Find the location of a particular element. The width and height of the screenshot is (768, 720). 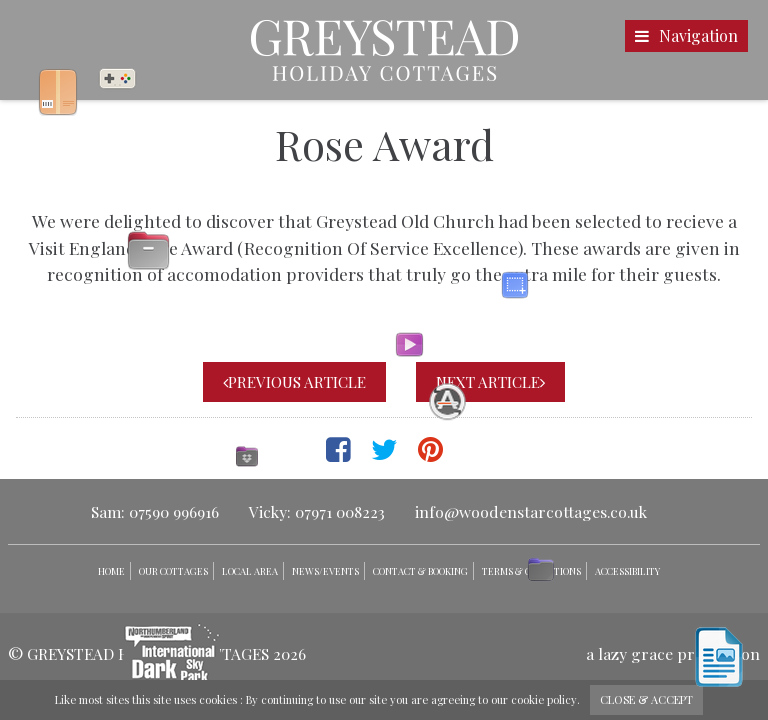

open a libreoffice writer document is located at coordinates (719, 657).